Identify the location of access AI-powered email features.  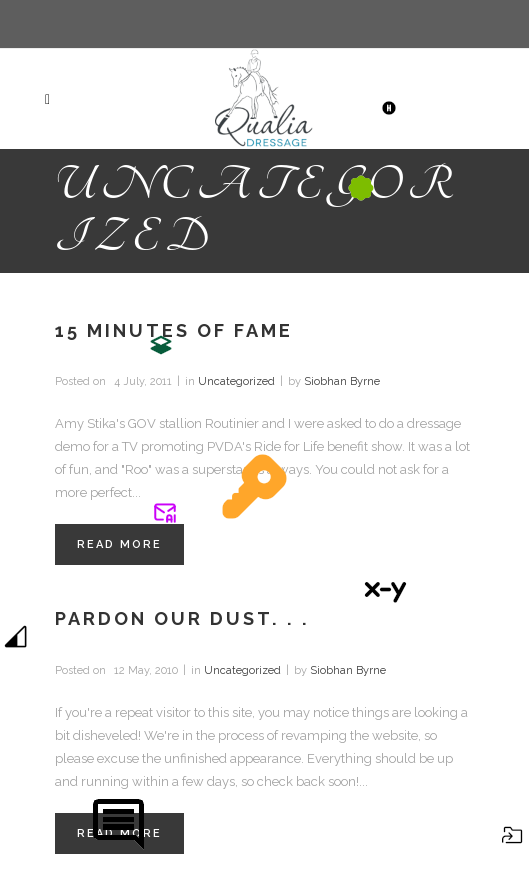
(165, 512).